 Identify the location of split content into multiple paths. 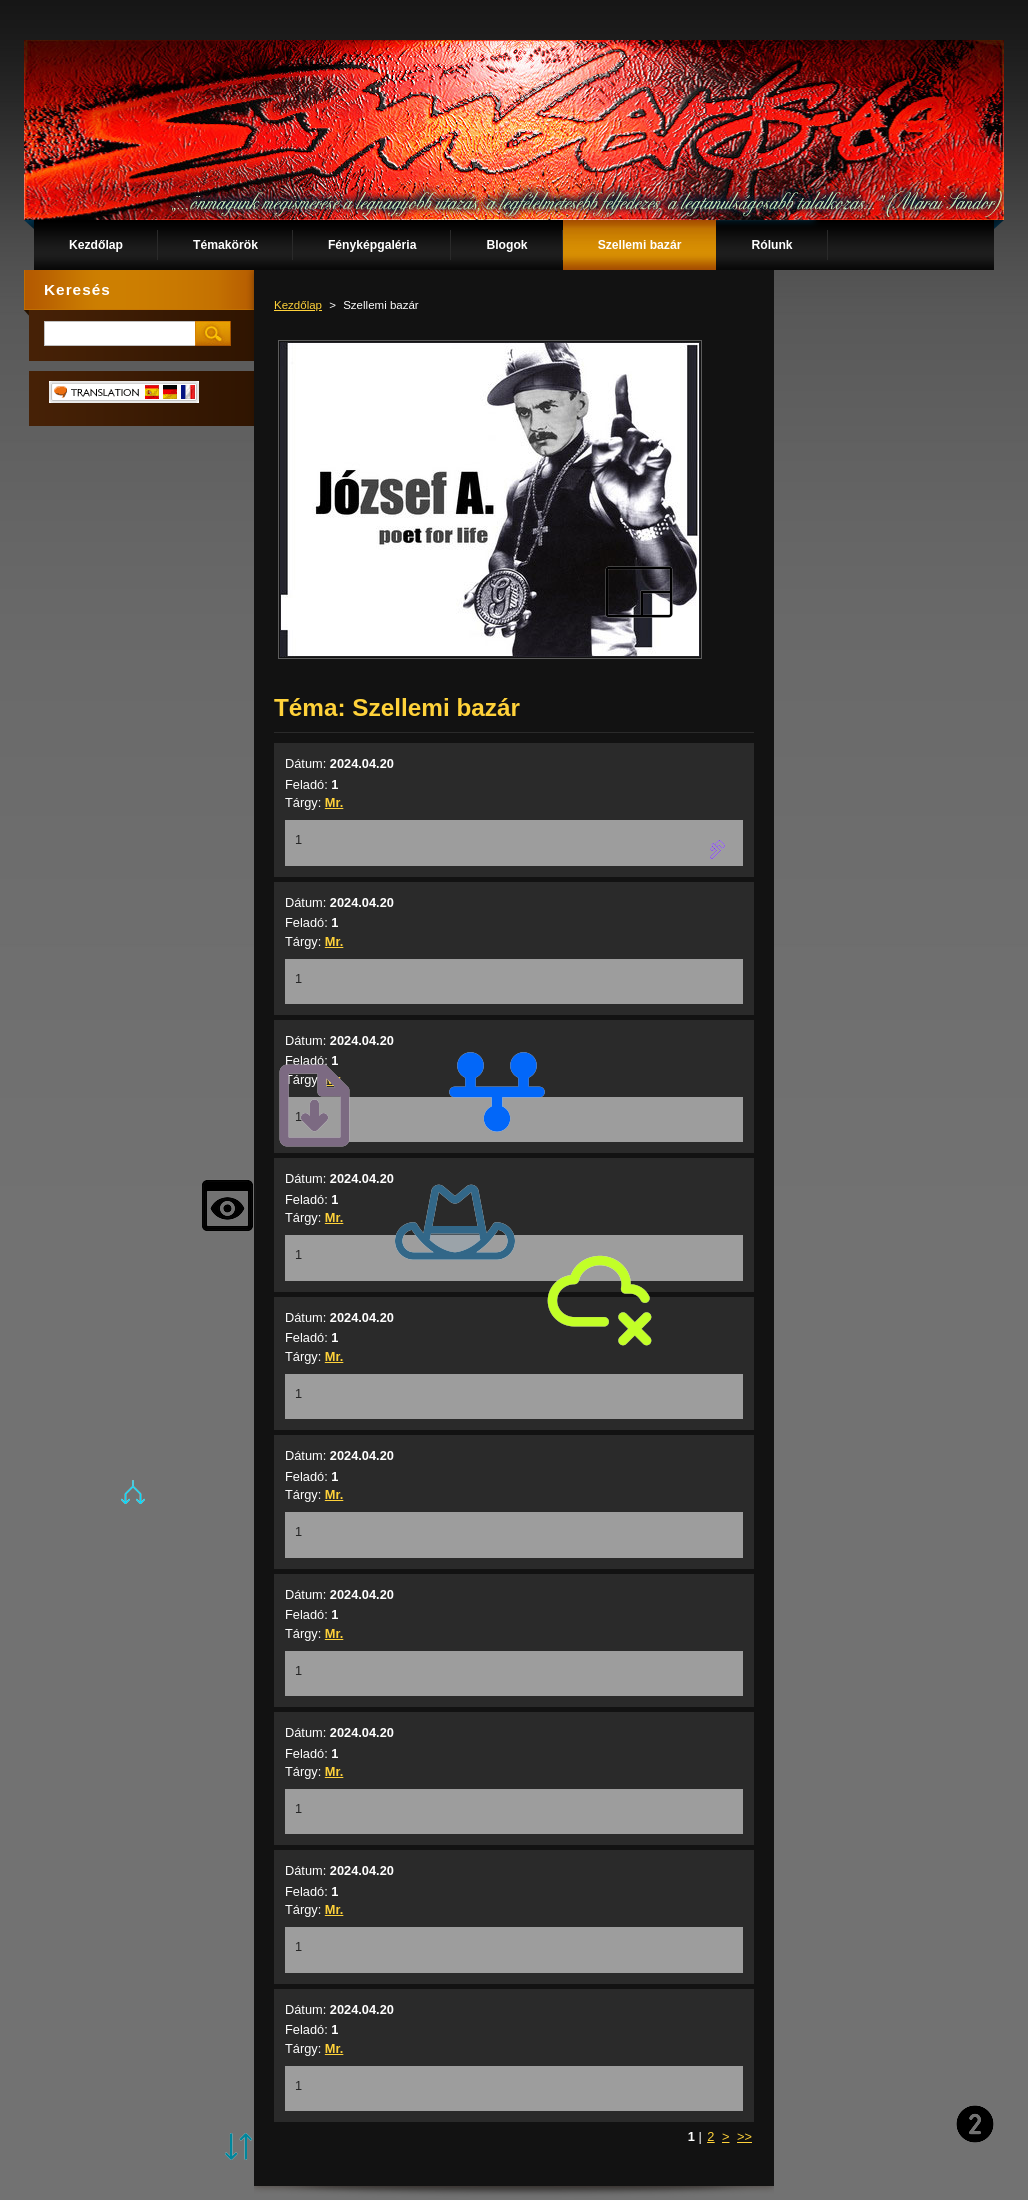
(133, 1493).